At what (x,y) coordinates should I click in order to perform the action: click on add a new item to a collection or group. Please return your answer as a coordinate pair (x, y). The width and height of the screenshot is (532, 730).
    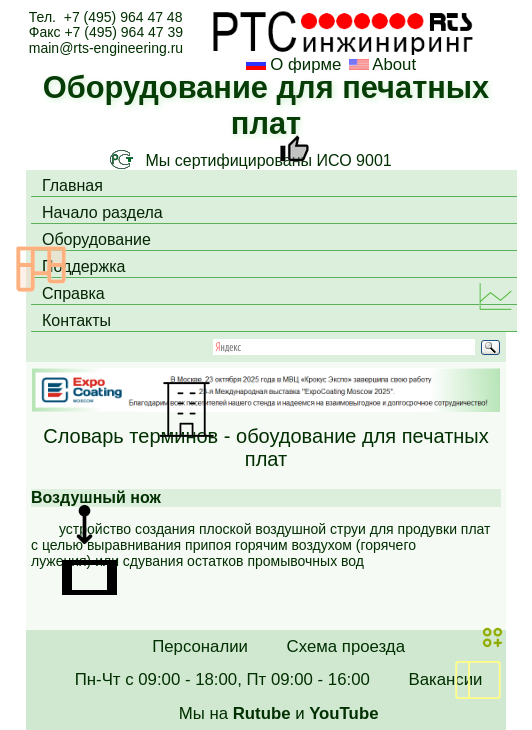
    Looking at the image, I should click on (492, 637).